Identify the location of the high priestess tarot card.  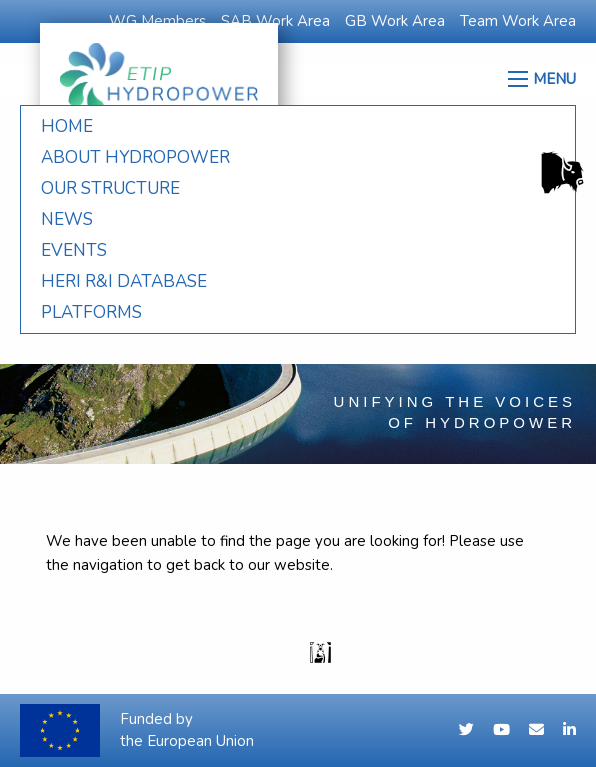
(320, 652).